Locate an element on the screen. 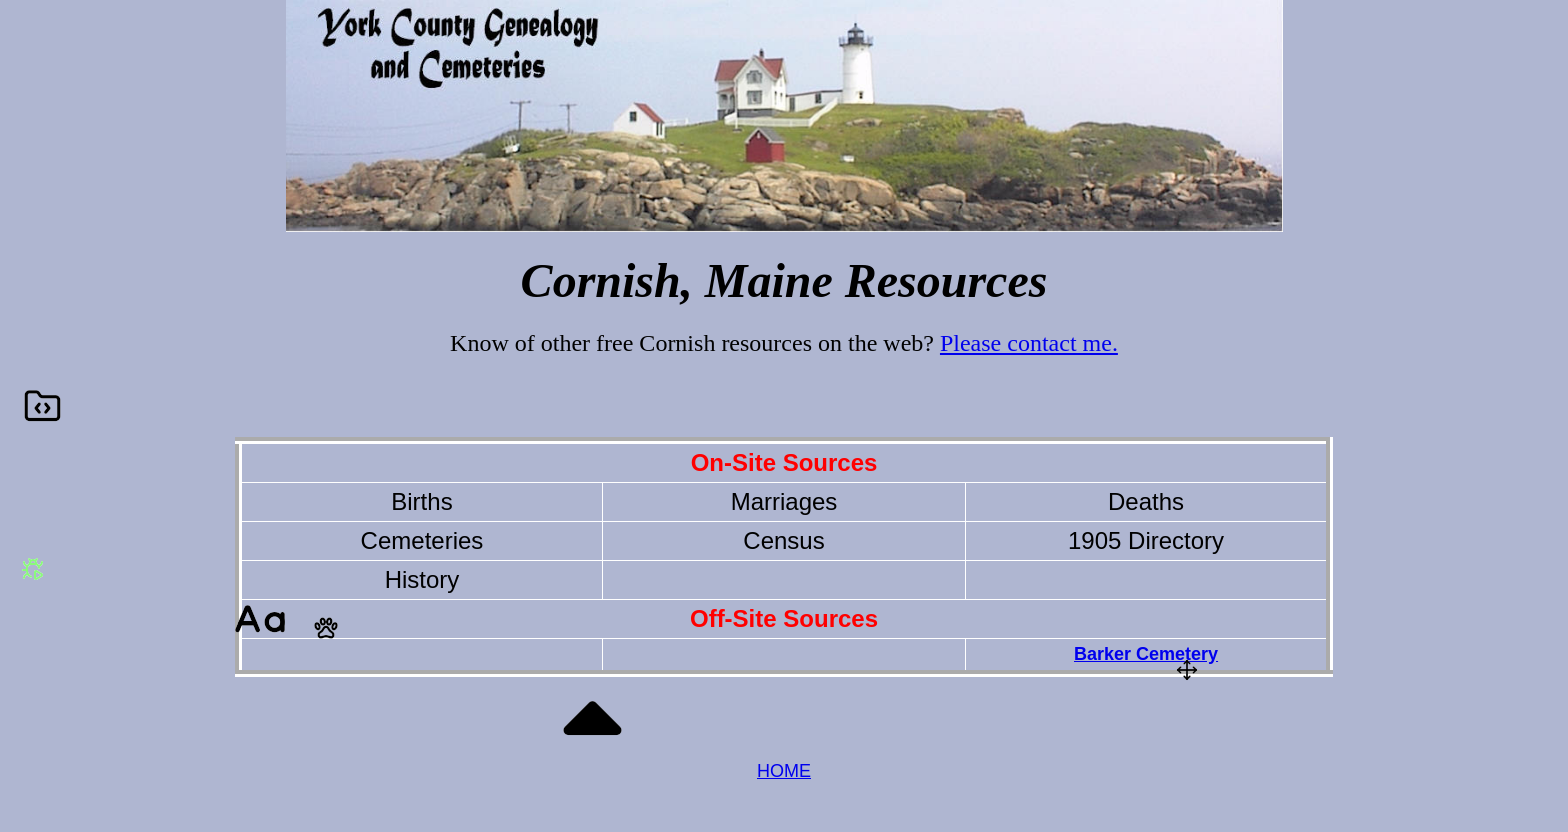 The image size is (1568, 832). access pet-related features or settings is located at coordinates (326, 628).